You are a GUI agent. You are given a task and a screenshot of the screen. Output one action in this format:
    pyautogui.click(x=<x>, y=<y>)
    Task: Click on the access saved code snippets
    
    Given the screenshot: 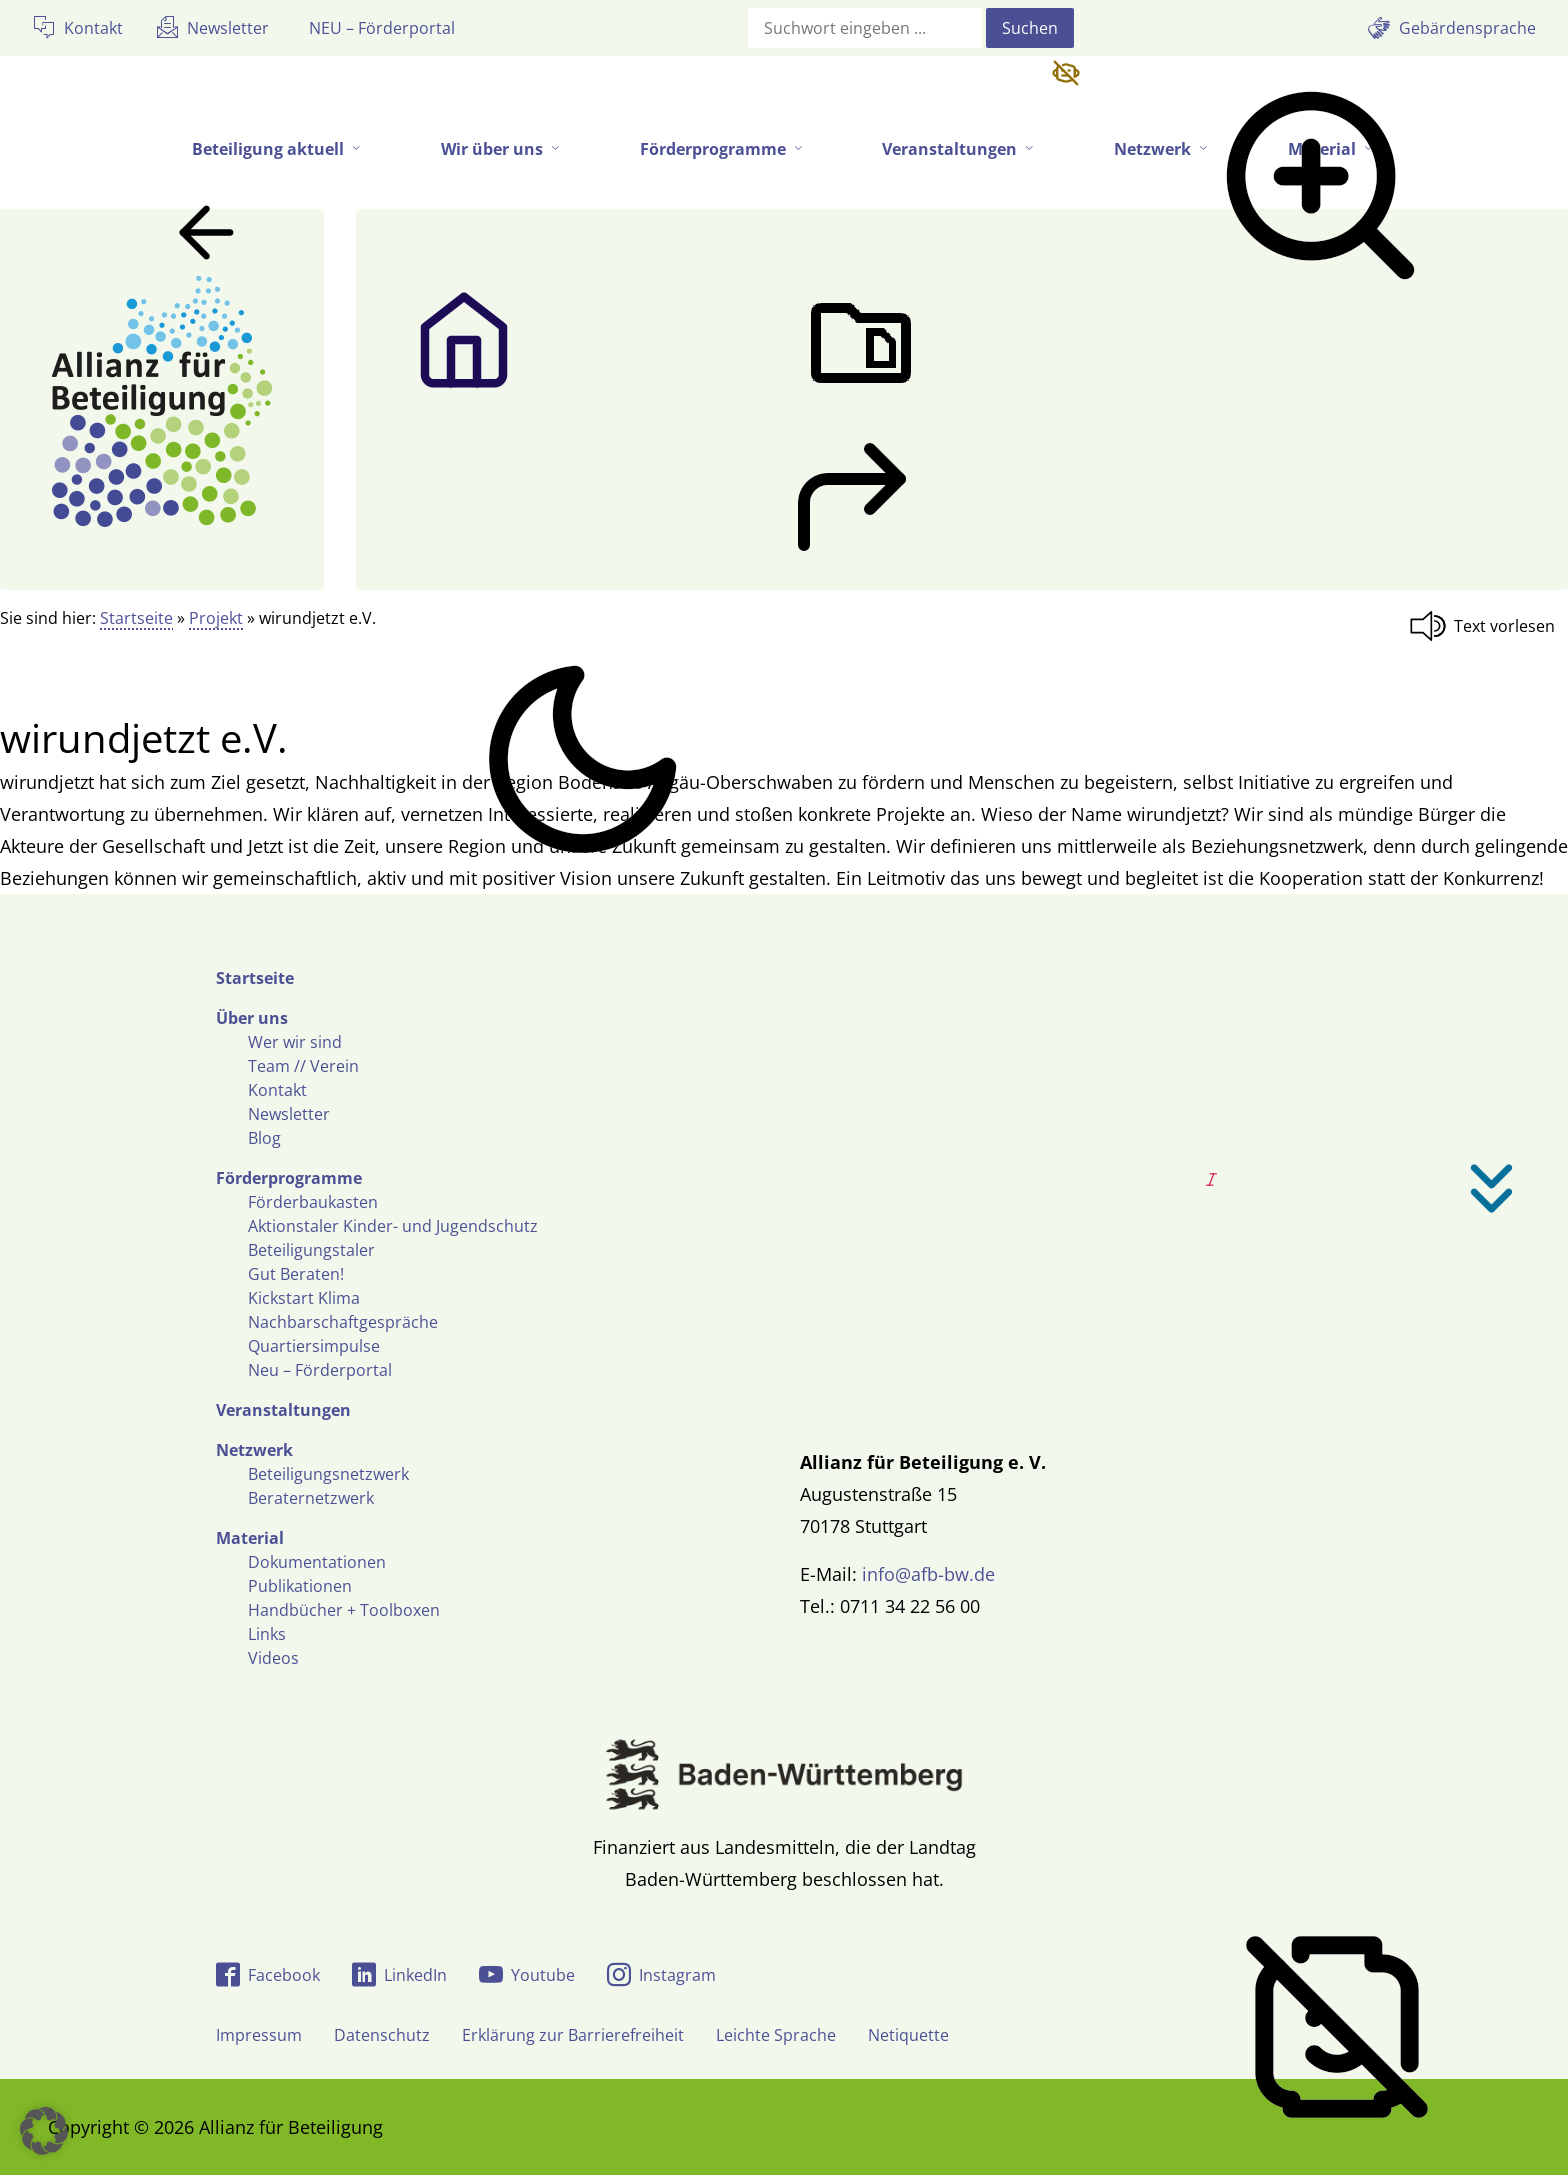 What is the action you would take?
    pyautogui.click(x=861, y=343)
    